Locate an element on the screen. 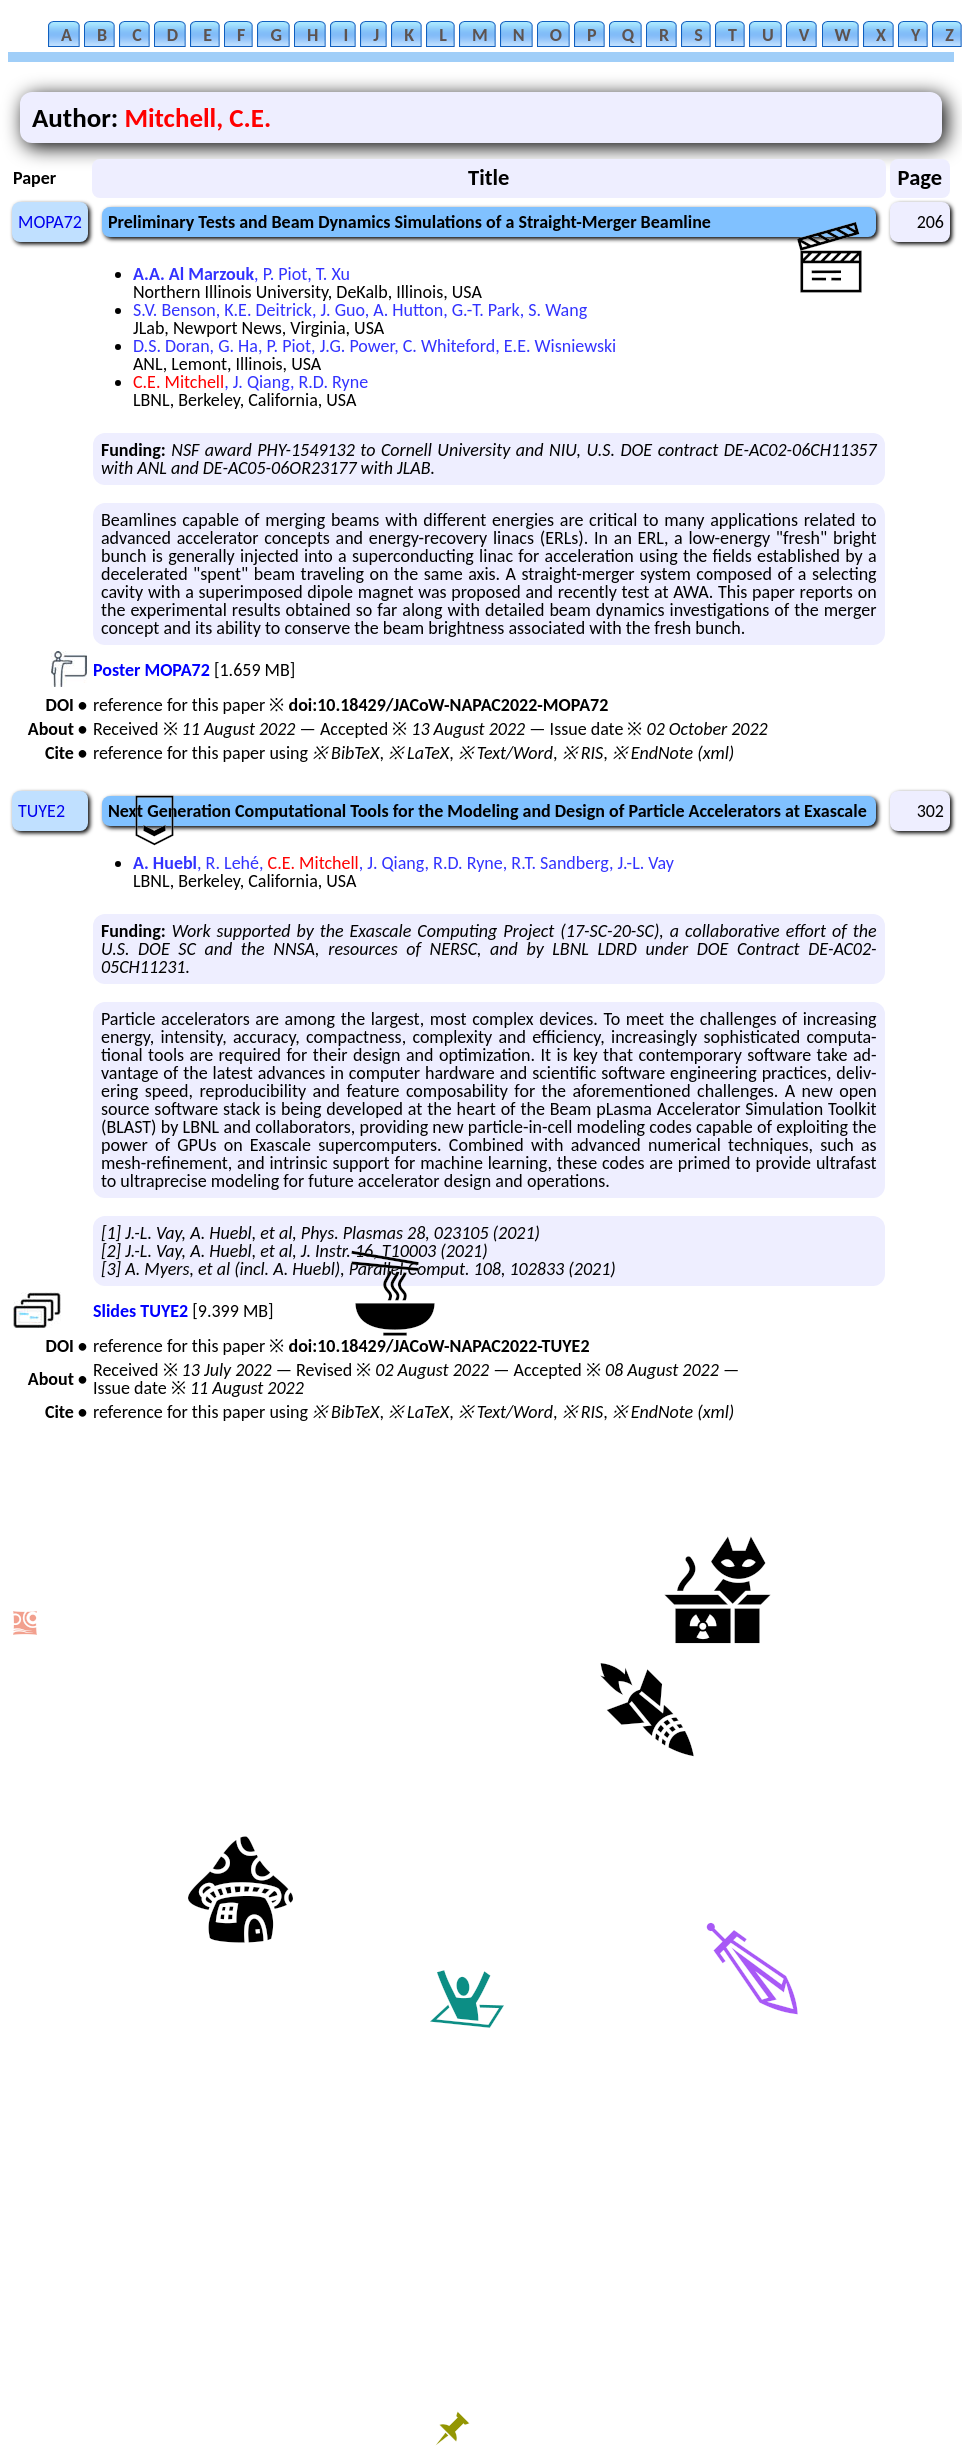  access fairy tale or fantasy-themed game content is located at coordinates (240, 1889).